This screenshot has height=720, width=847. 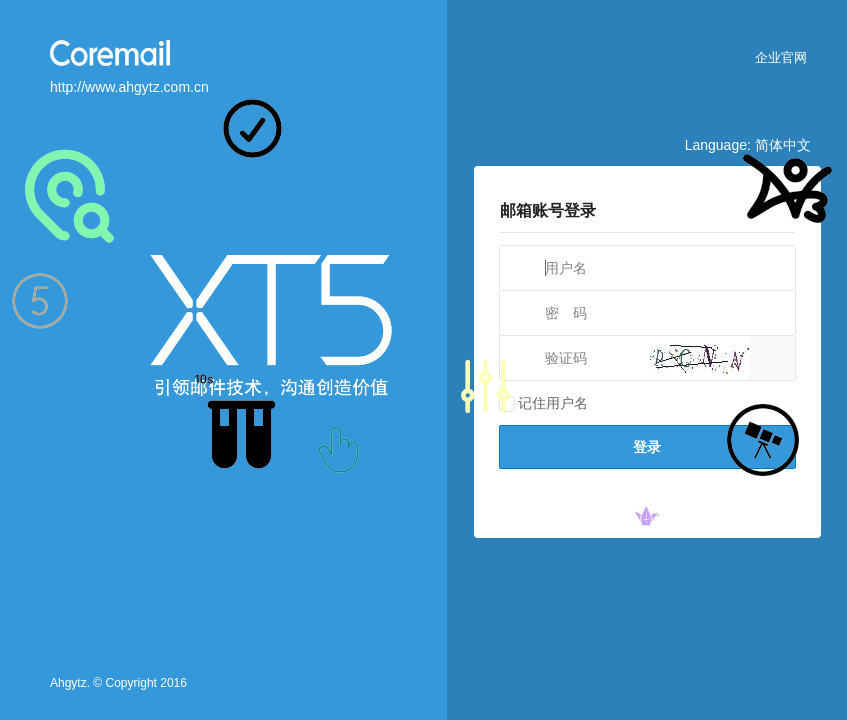 What do you see at coordinates (763, 440) in the screenshot?
I see `WPExplorer WordPress themes and resources logo` at bounding box center [763, 440].